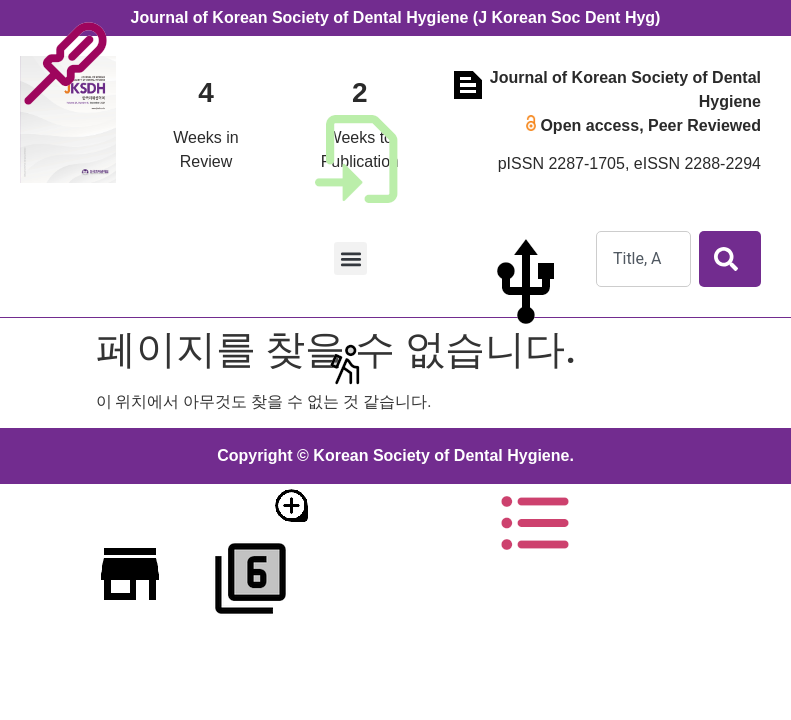 This screenshot has height=720, width=791. I want to click on zoom in on image or content, so click(291, 505).